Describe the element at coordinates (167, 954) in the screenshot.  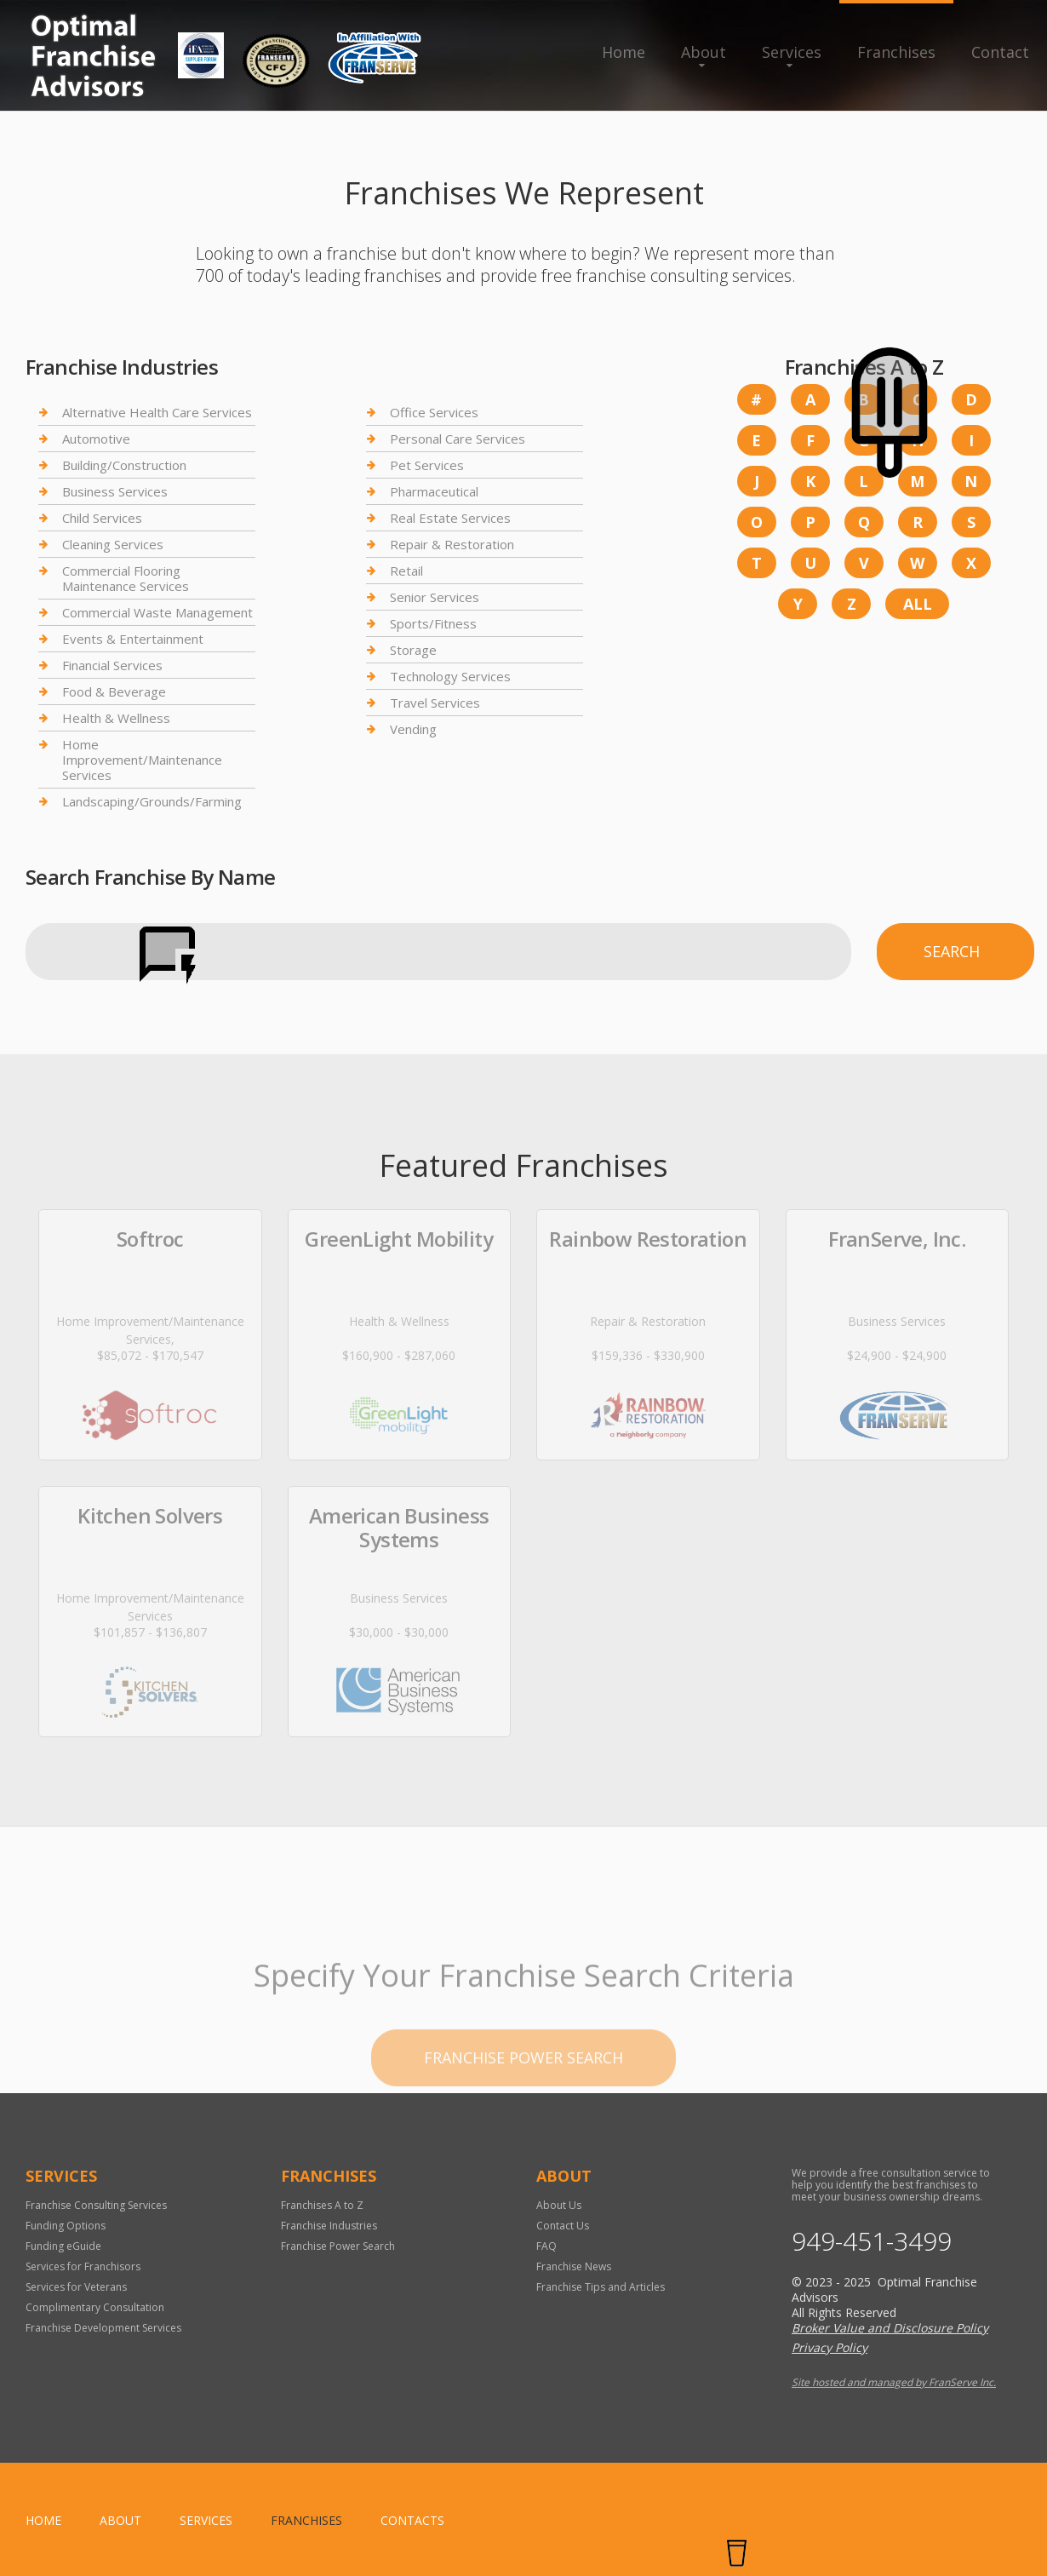
I see `send a quick reply to a message` at that location.